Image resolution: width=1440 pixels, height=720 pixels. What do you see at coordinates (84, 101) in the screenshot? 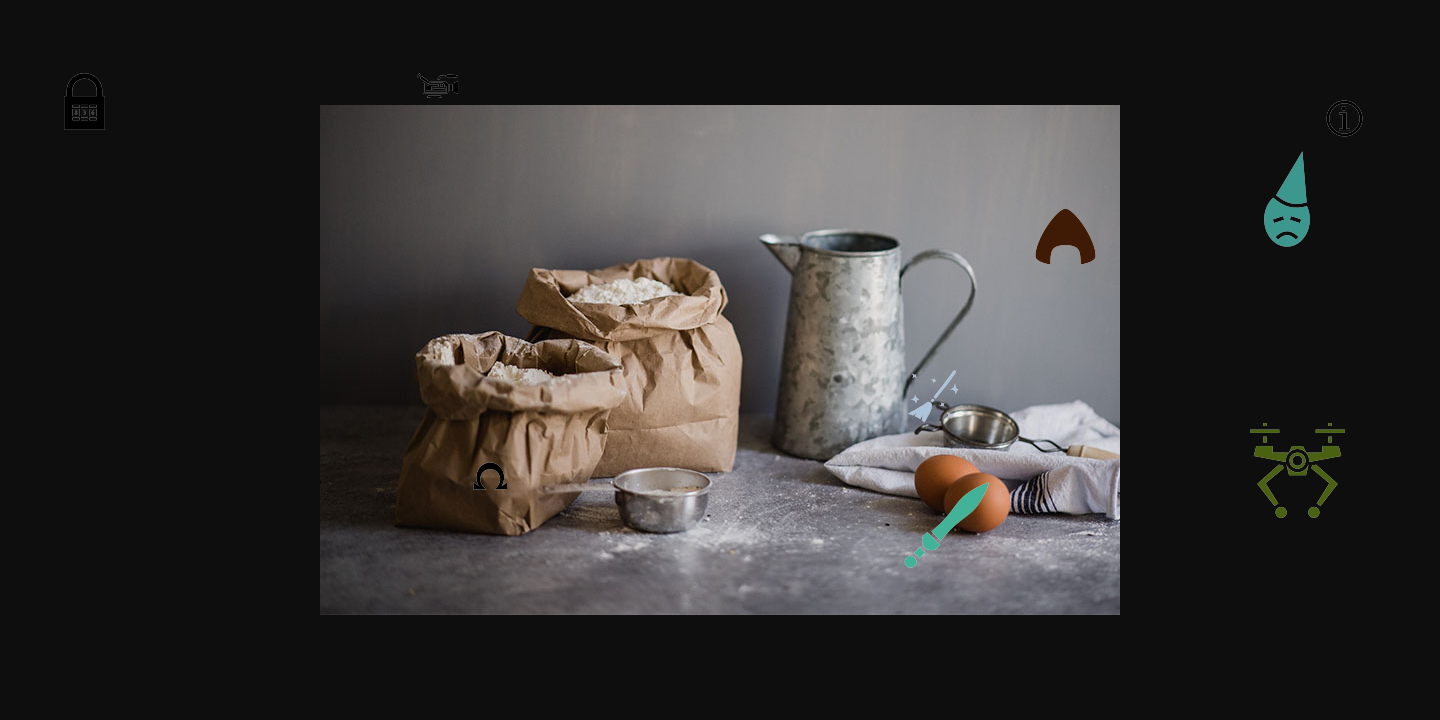
I see `set or manage a security passcode` at bounding box center [84, 101].